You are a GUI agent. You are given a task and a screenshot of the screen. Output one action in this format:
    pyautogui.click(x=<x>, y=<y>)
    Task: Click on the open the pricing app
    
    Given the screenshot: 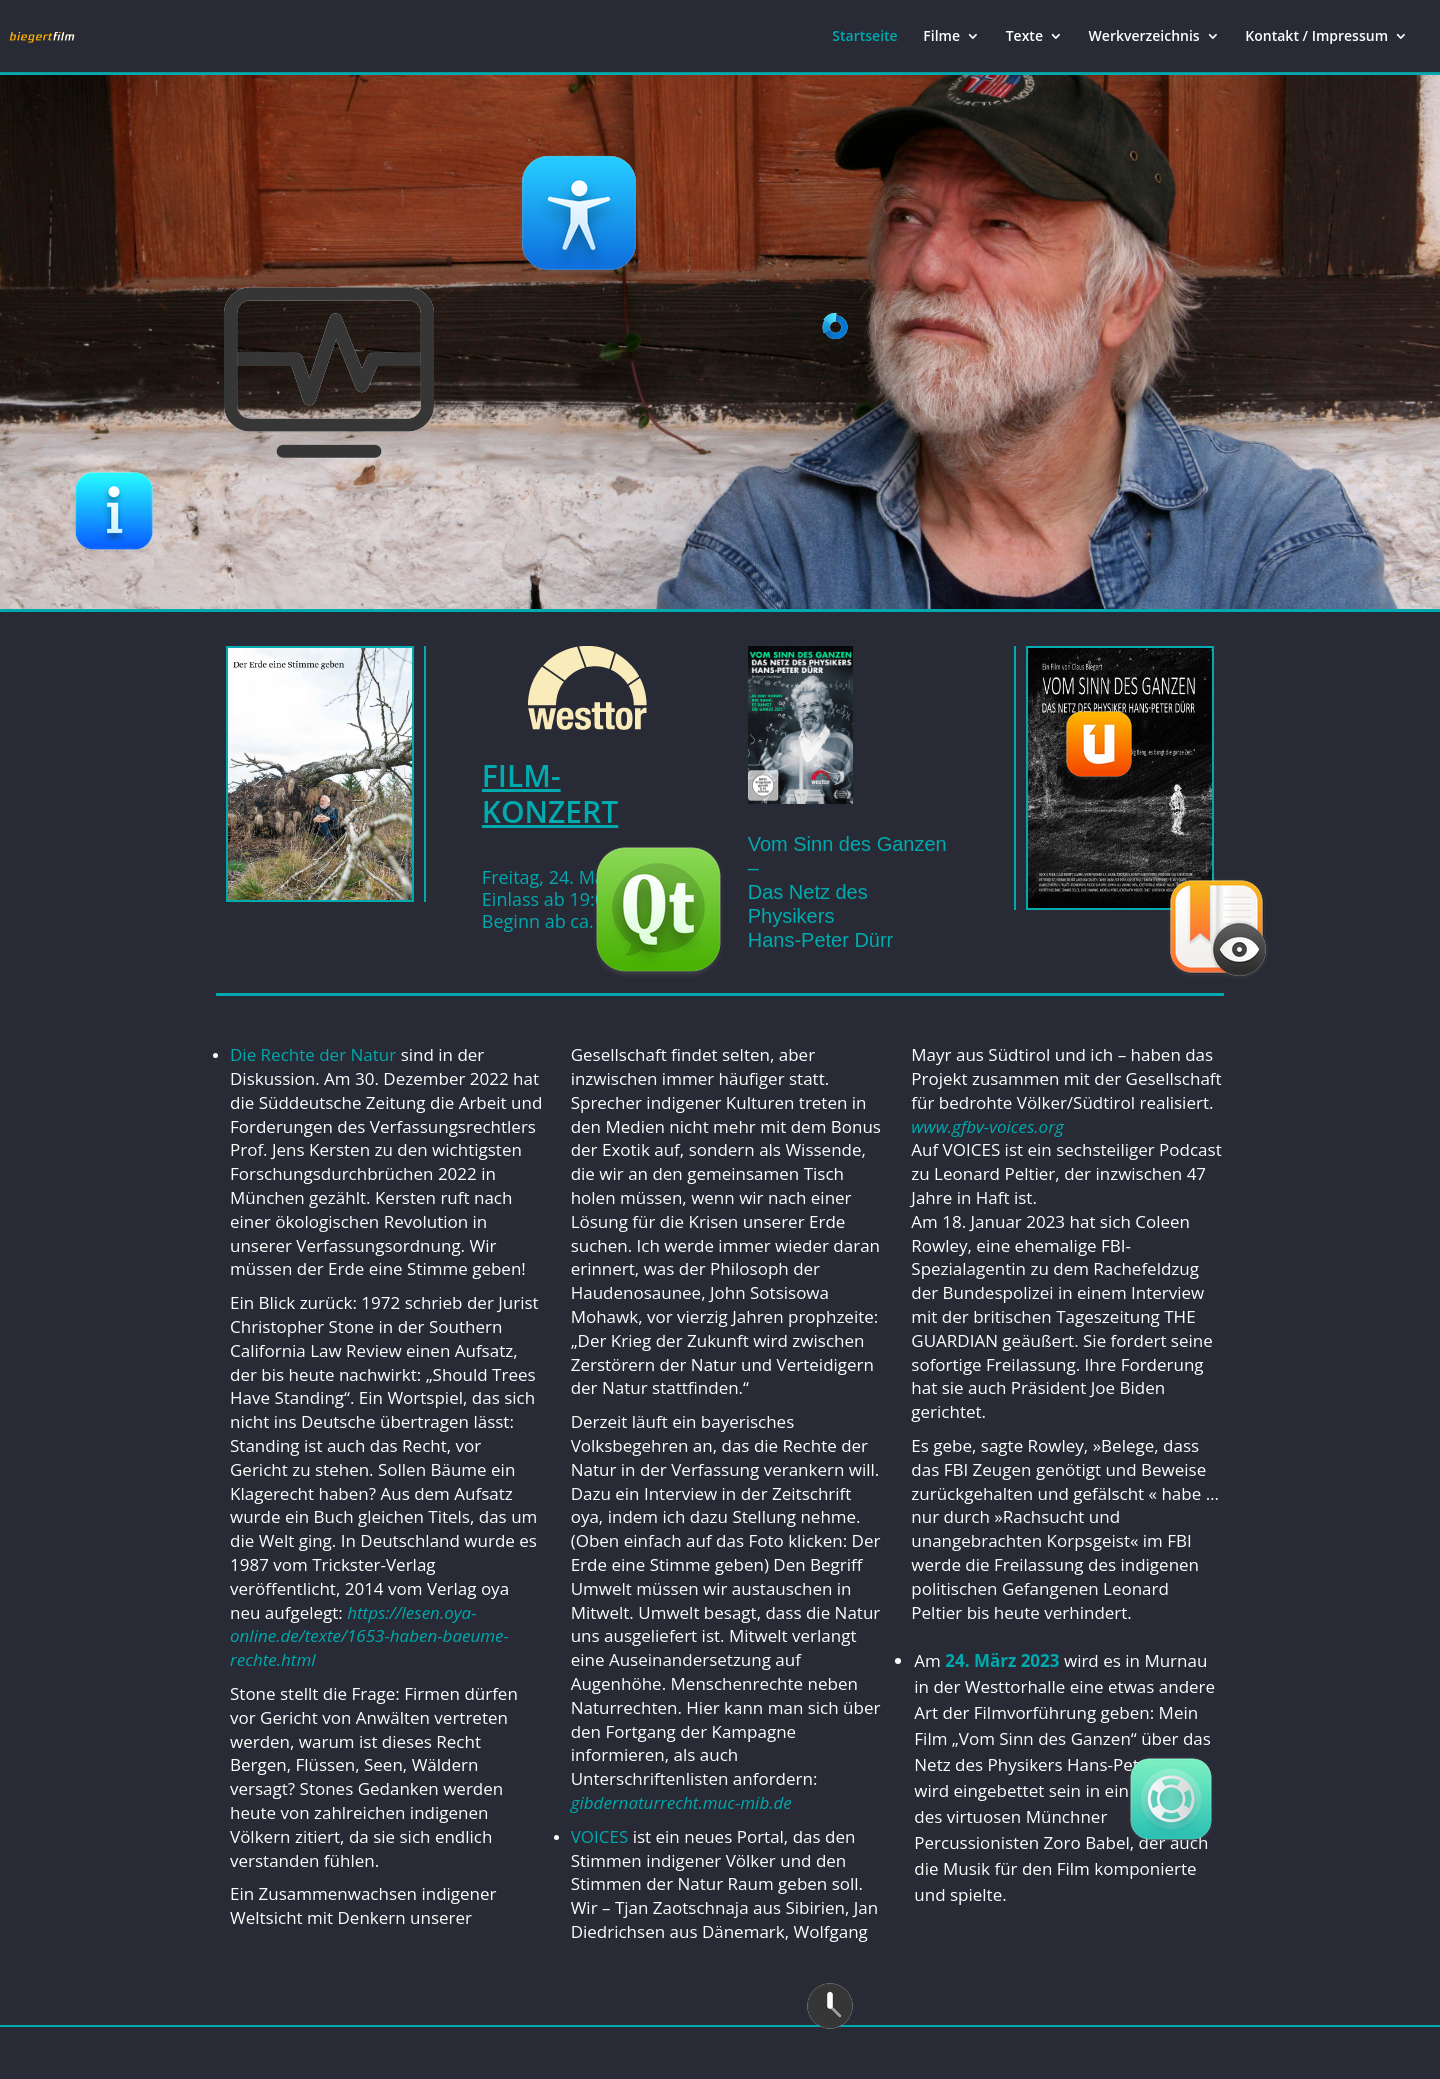 What is the action you would take?
    pyautogui.click(x=835, y=326)
    